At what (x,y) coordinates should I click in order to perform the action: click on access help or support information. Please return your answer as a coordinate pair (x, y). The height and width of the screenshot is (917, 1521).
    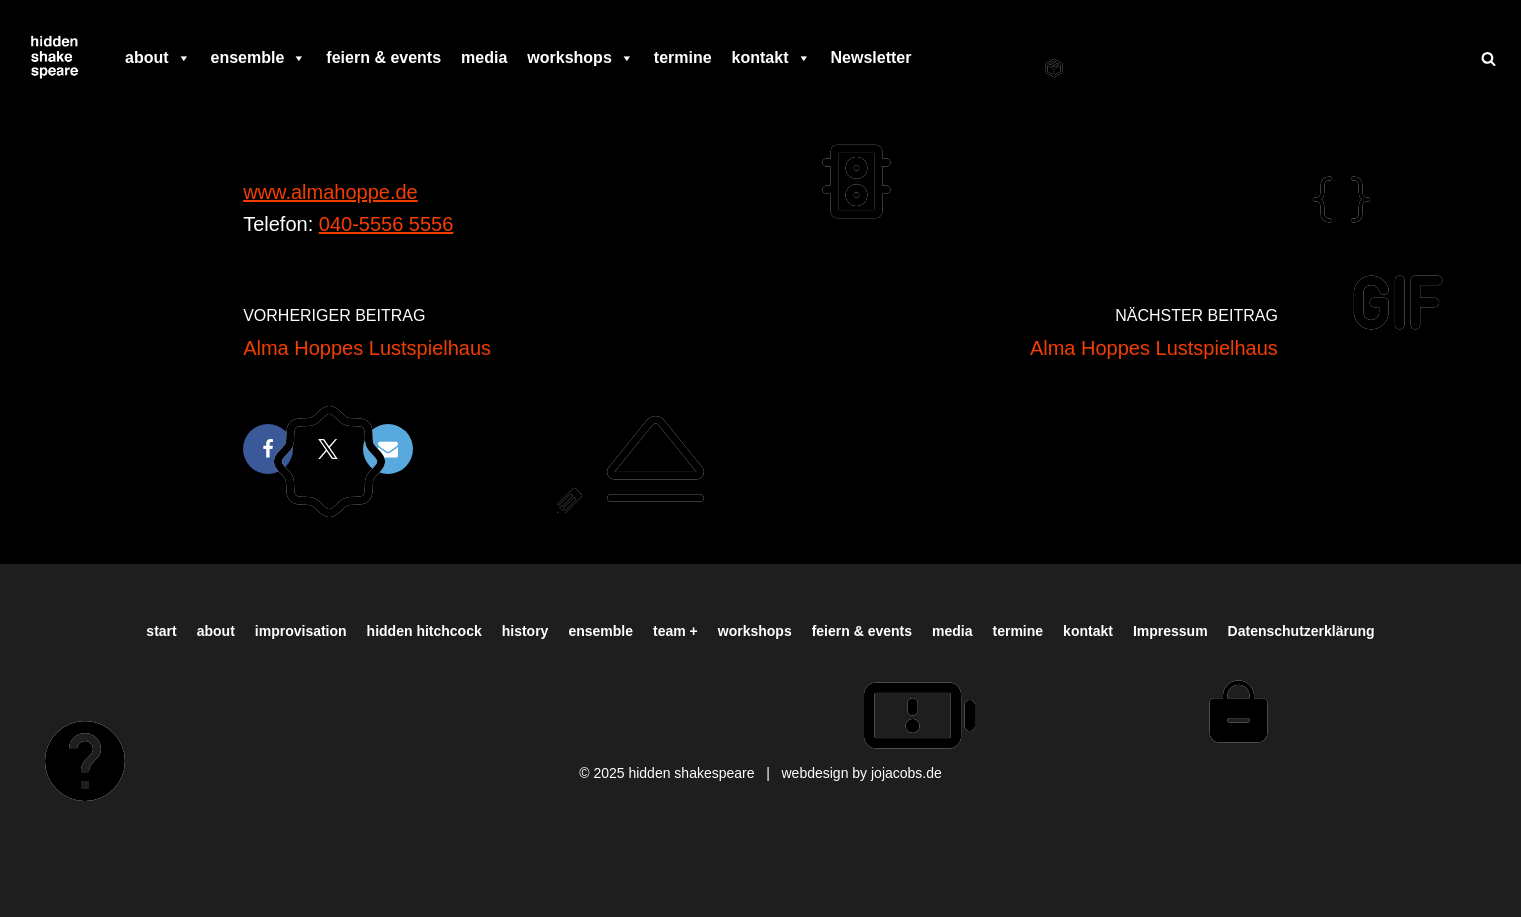
    Looking at the image, I should click on (85, 761).